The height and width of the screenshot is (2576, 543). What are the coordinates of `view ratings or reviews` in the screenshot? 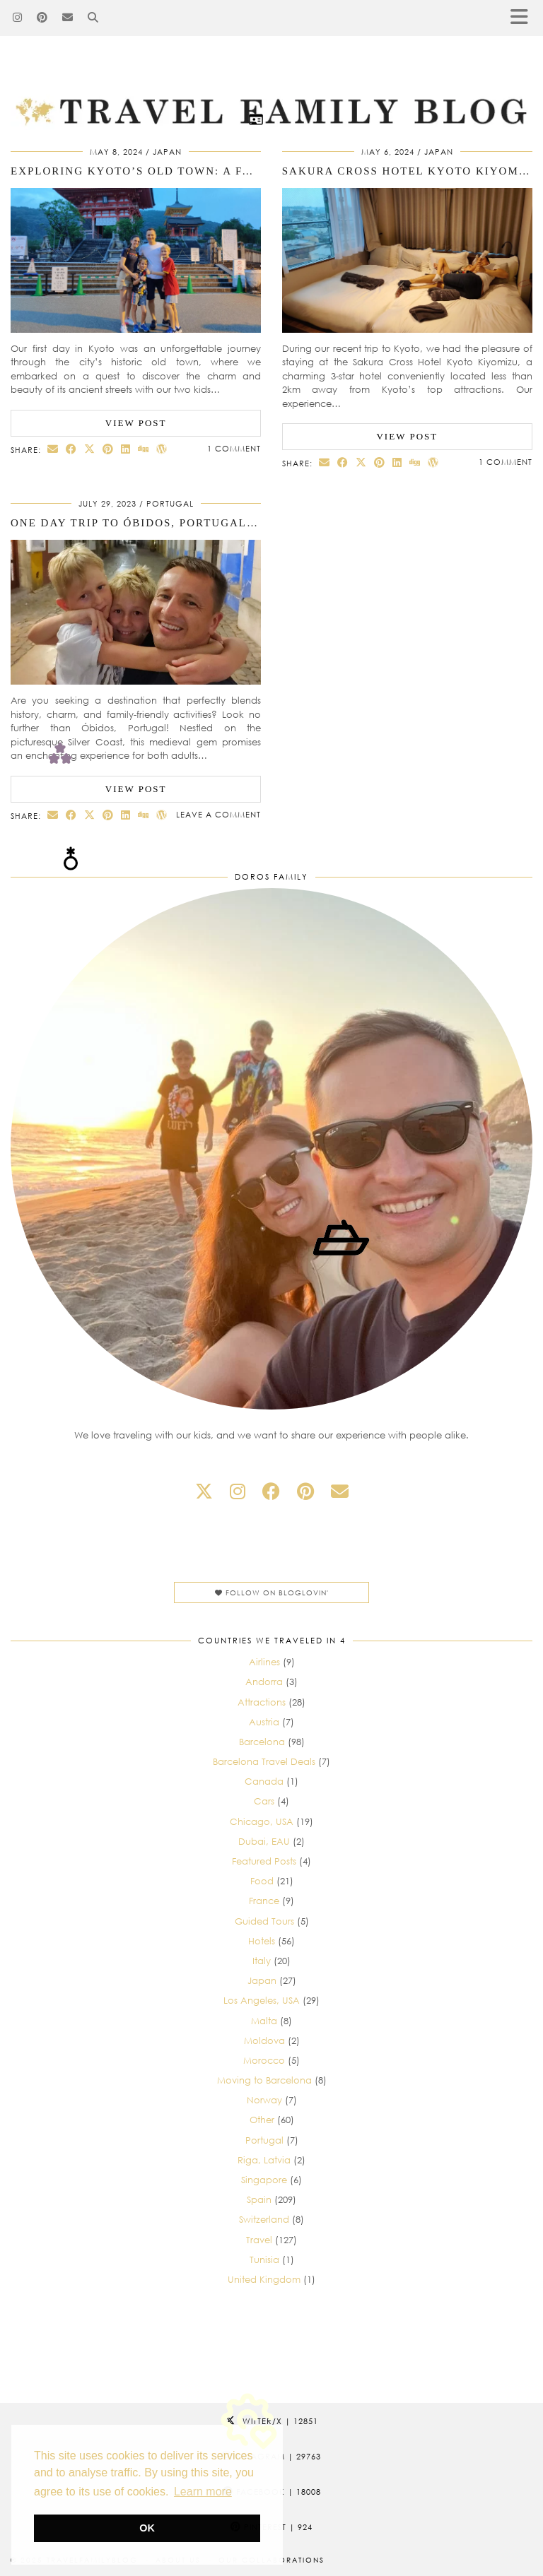 It's located at (60, 753).